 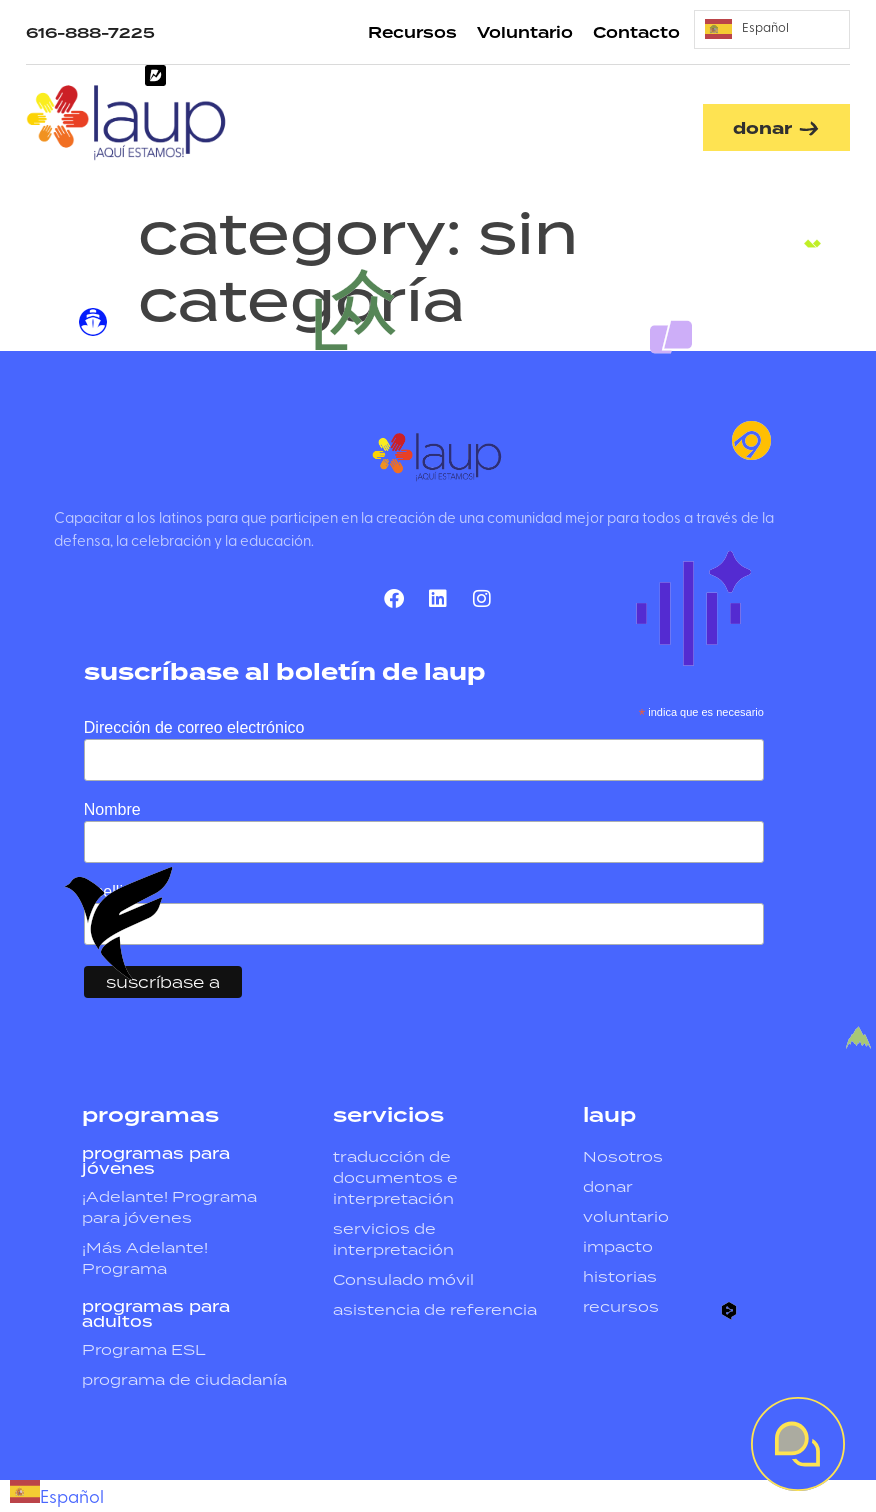 What do you see at coordinates (671, 337) in the screenshot?
I see `open the warp terminal application` at bounding box center [671, 337].